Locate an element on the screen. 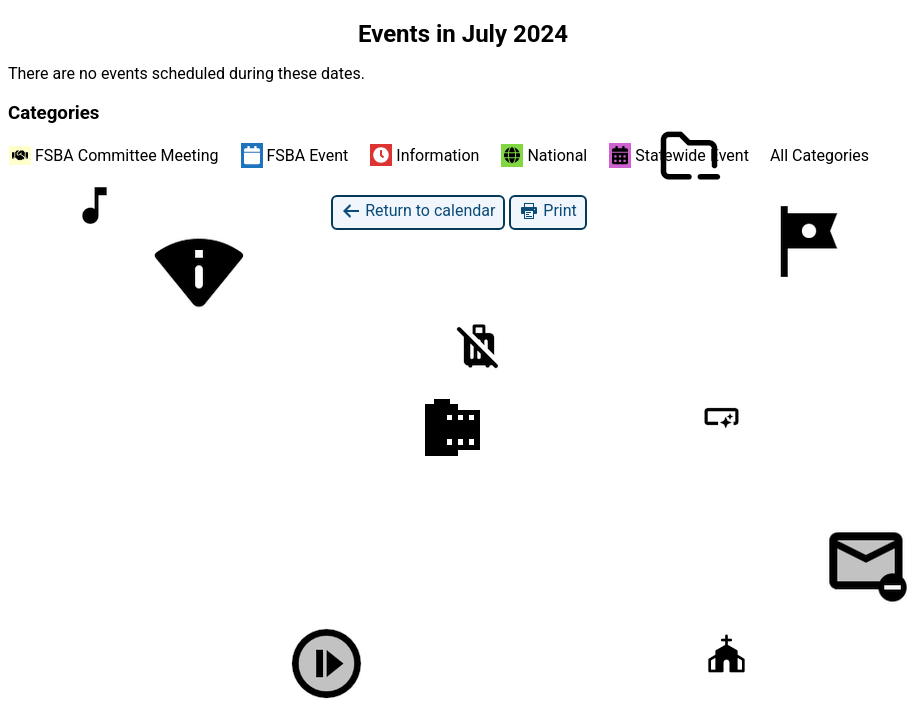 The image size is (918, 720). scan for available wifi networks is located at coordinates (199, 273).